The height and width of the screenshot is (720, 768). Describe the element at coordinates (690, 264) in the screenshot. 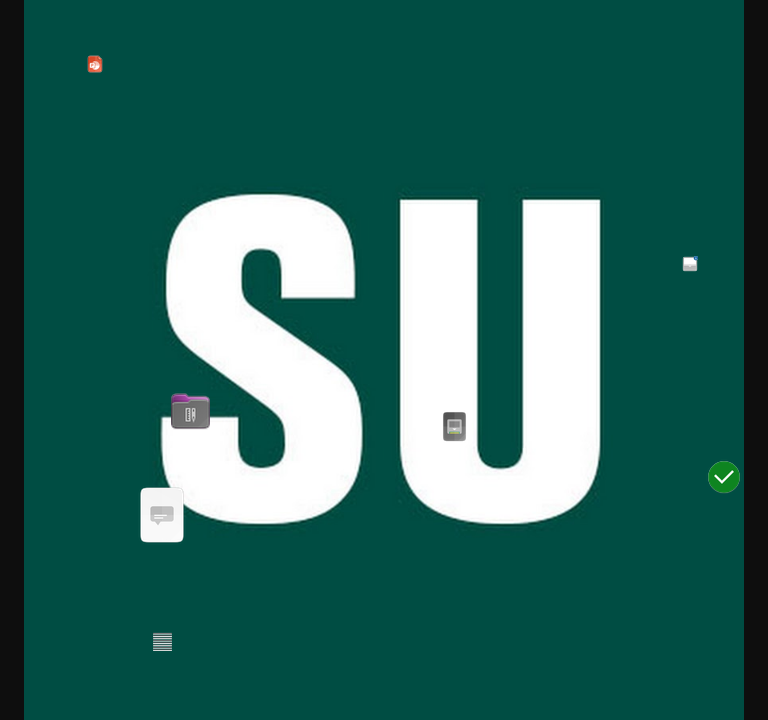

I see `access your email inbox` at that location.